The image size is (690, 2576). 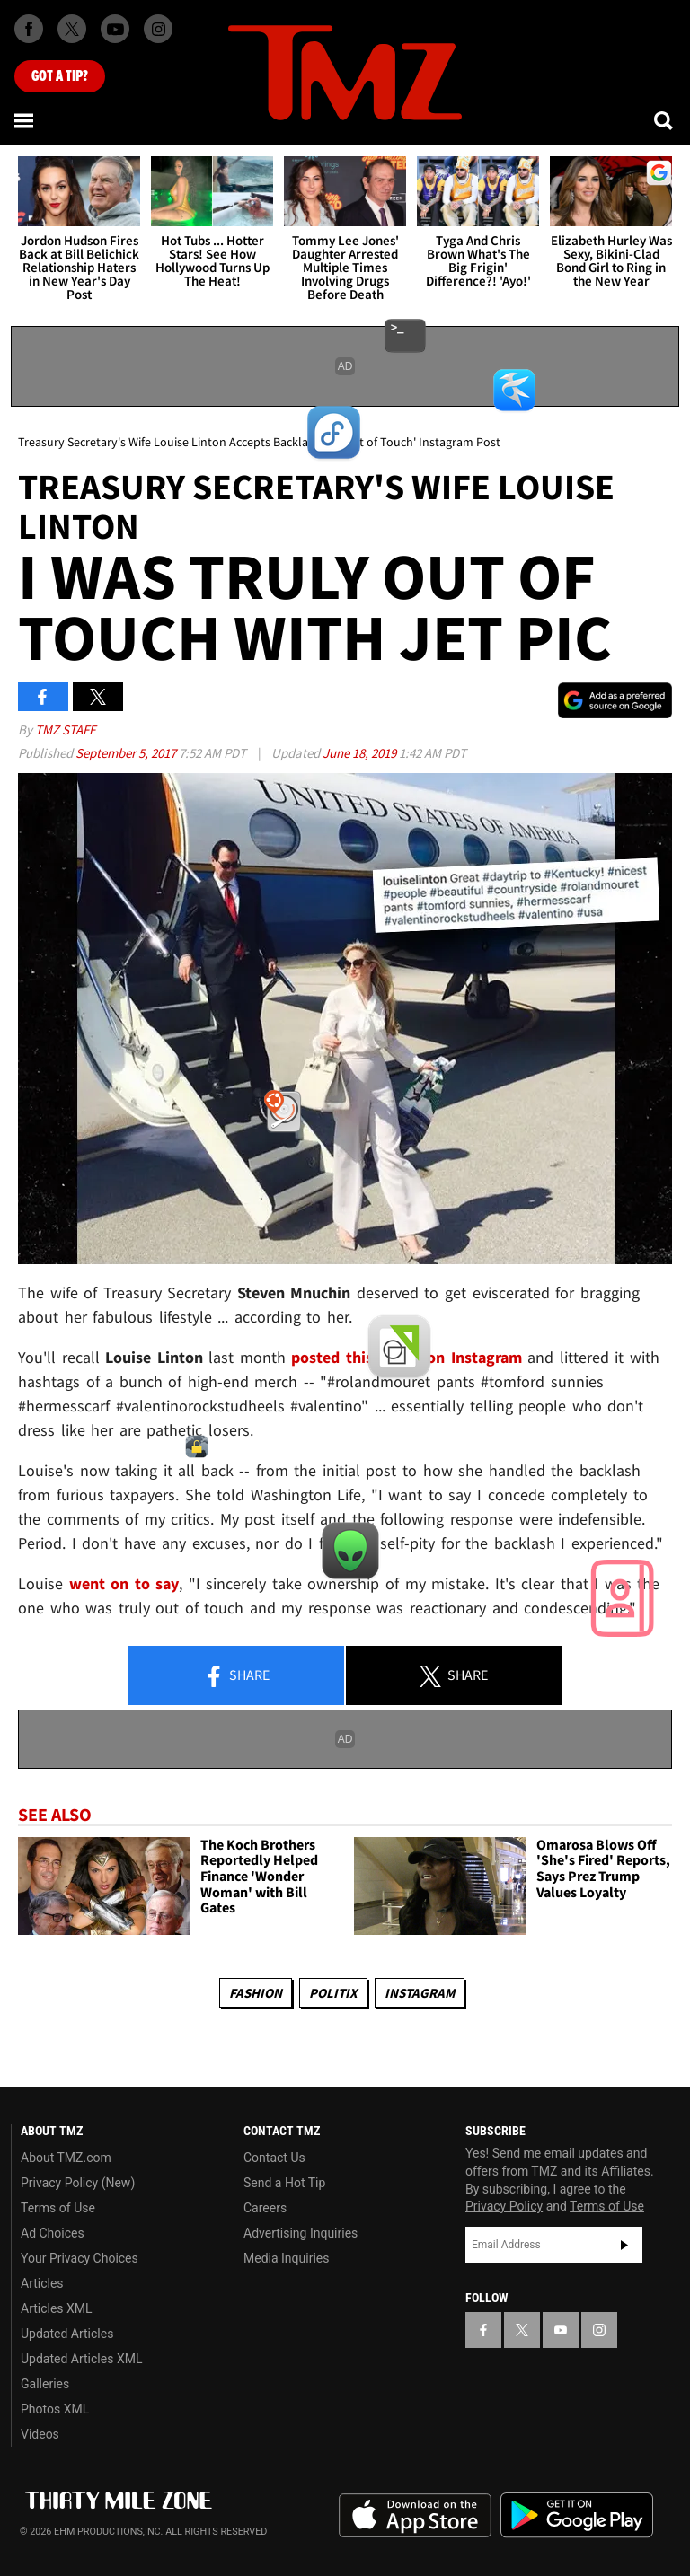 I want to click on open contacts app, so click(x=620, y=1598).